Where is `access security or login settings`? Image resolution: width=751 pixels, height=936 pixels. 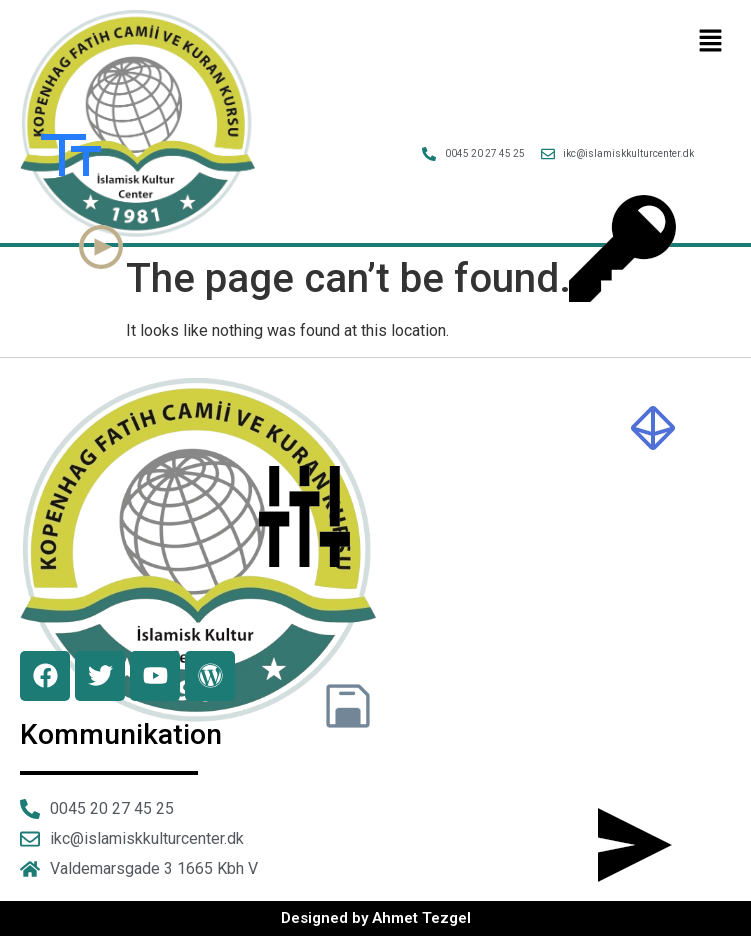 access security or login settings is located at coordinates (622, 248).